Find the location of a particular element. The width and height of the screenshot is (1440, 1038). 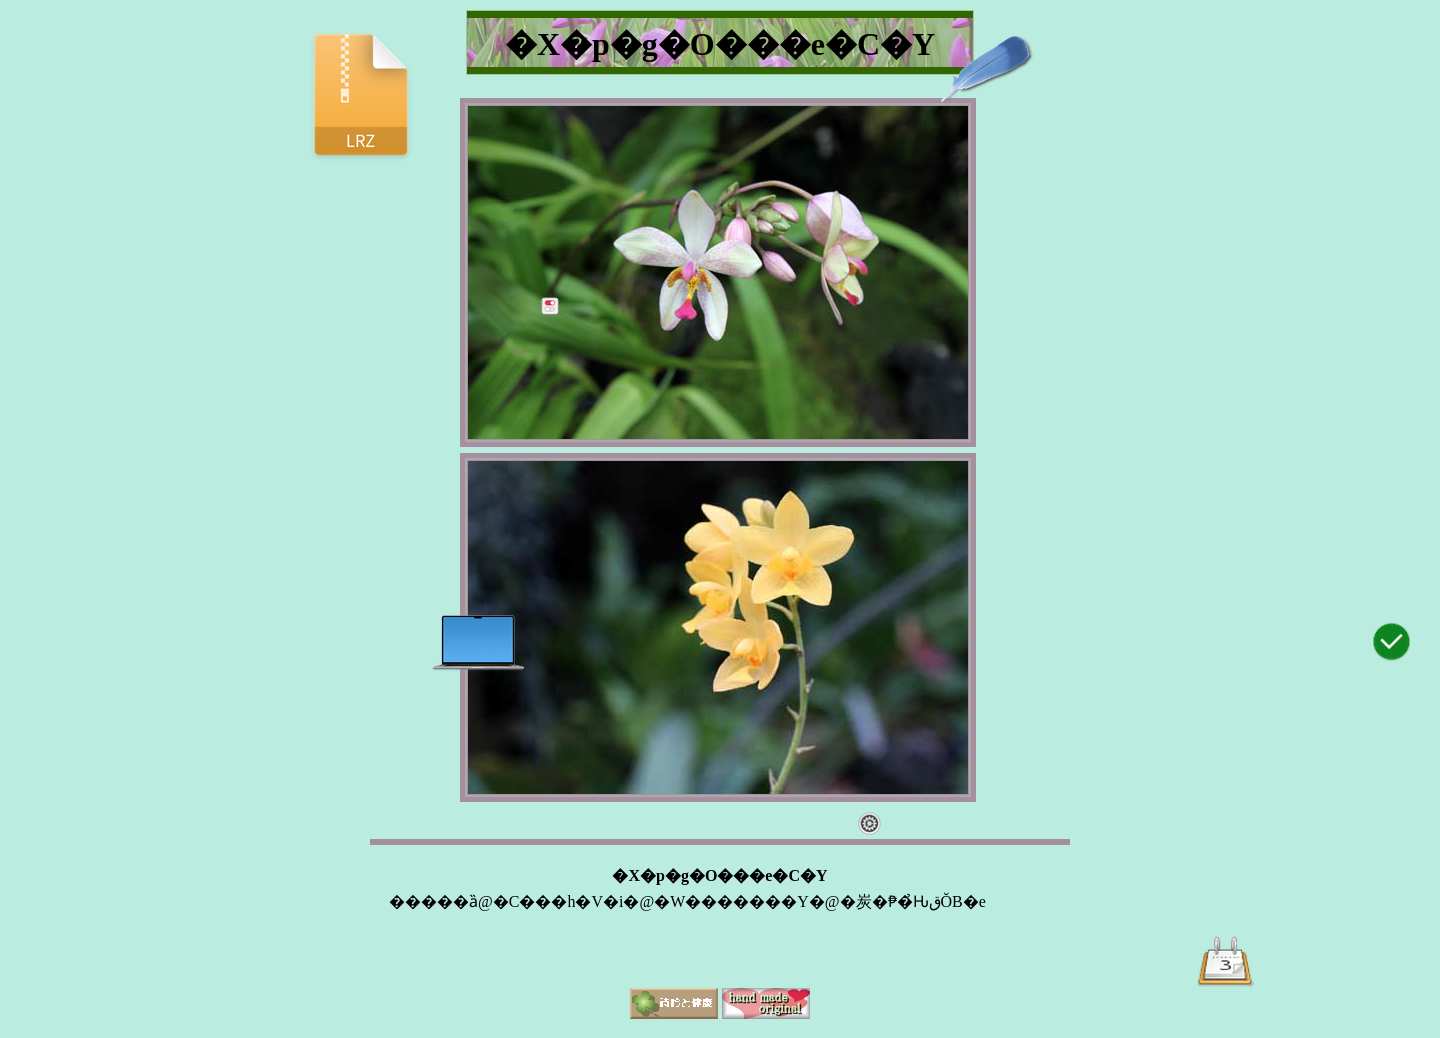

launch the Tk GUI toolkit framework is located at coordinates (987, 68).